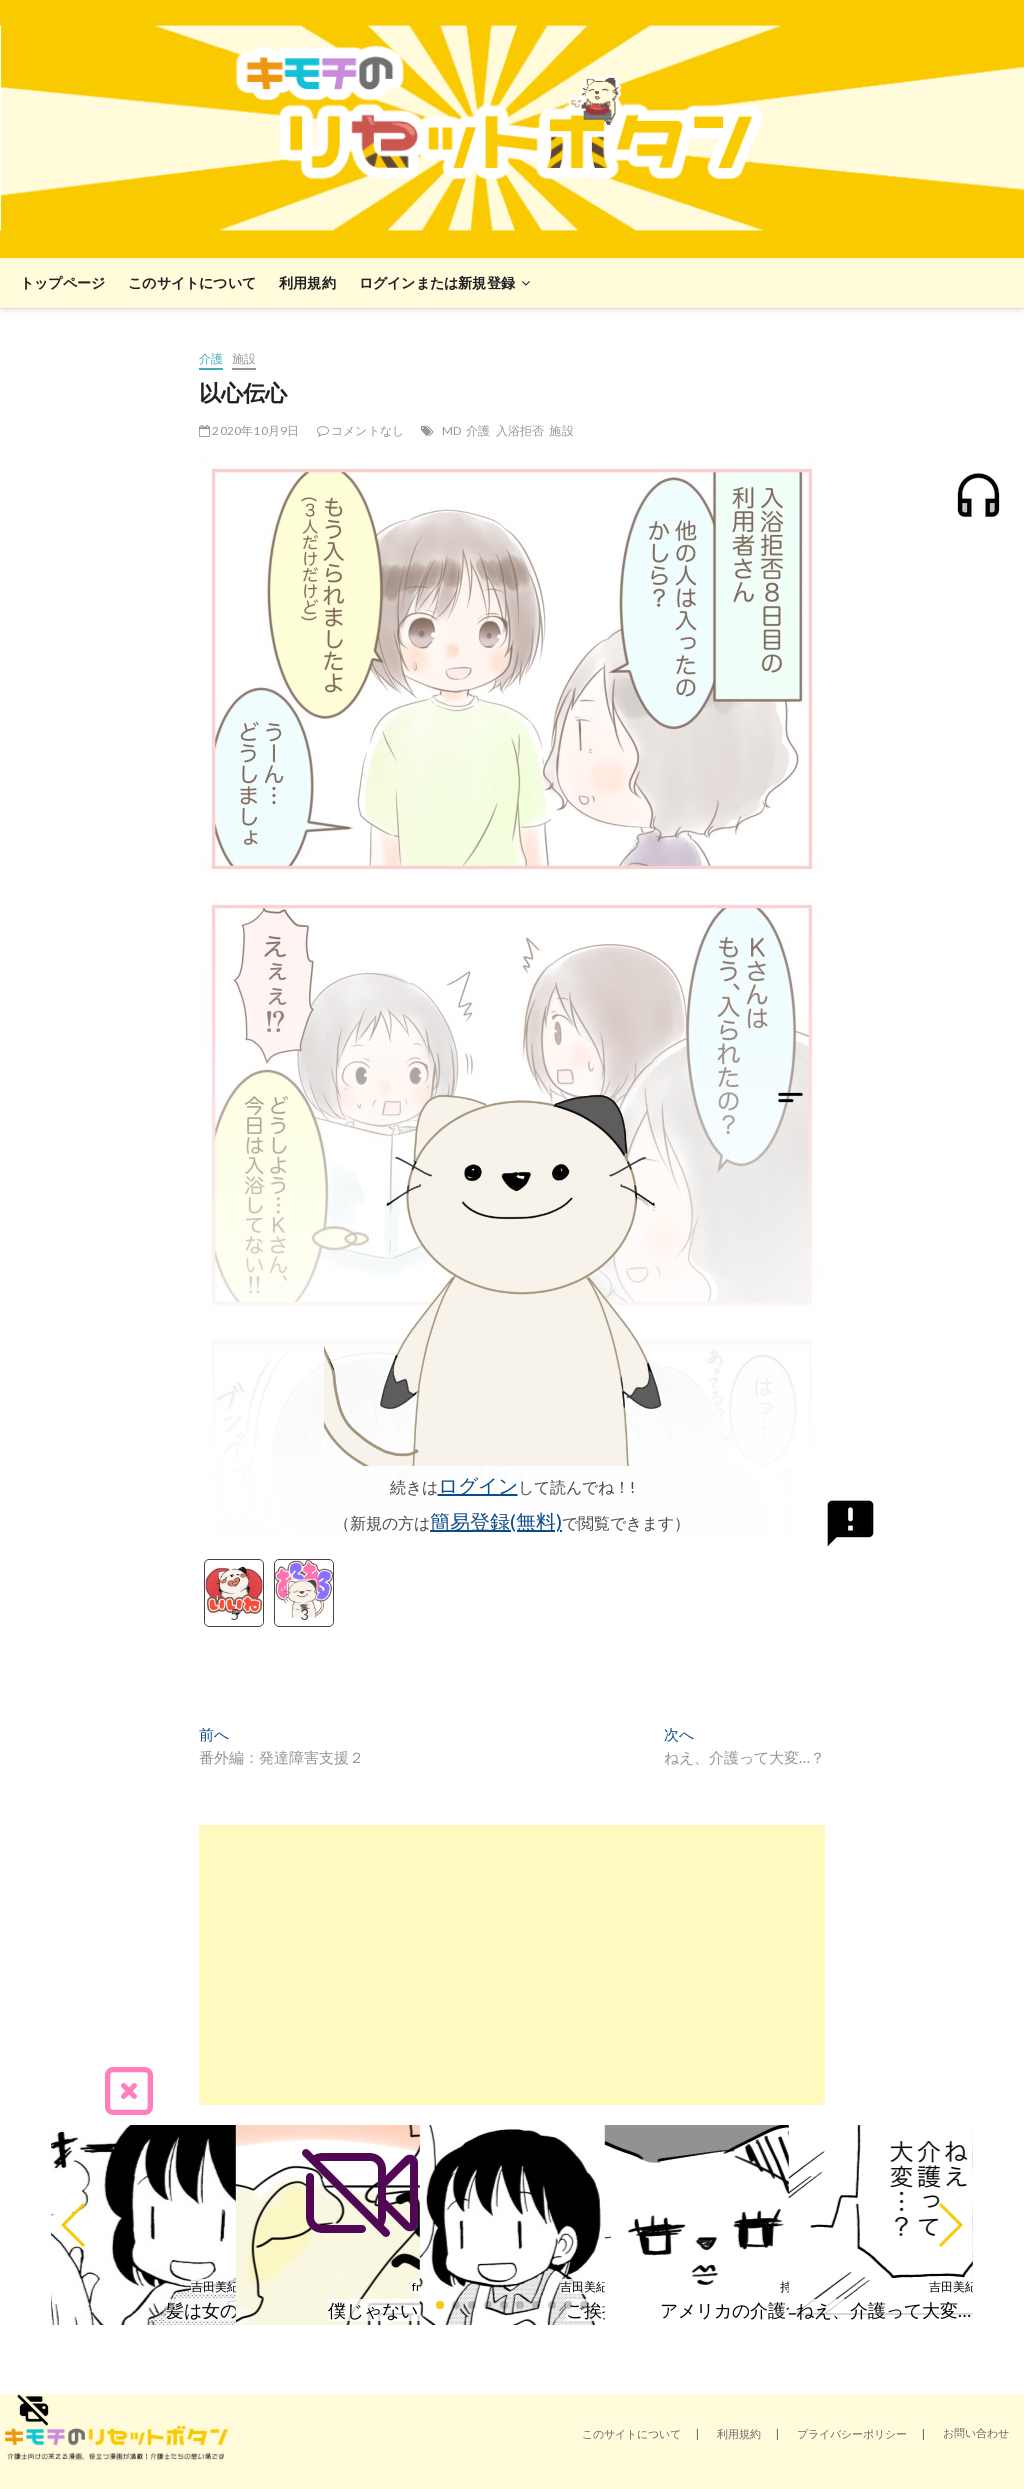 This screenshot has height=2489, width=1024. I want to click on video camera is off, so click(362, 2193).